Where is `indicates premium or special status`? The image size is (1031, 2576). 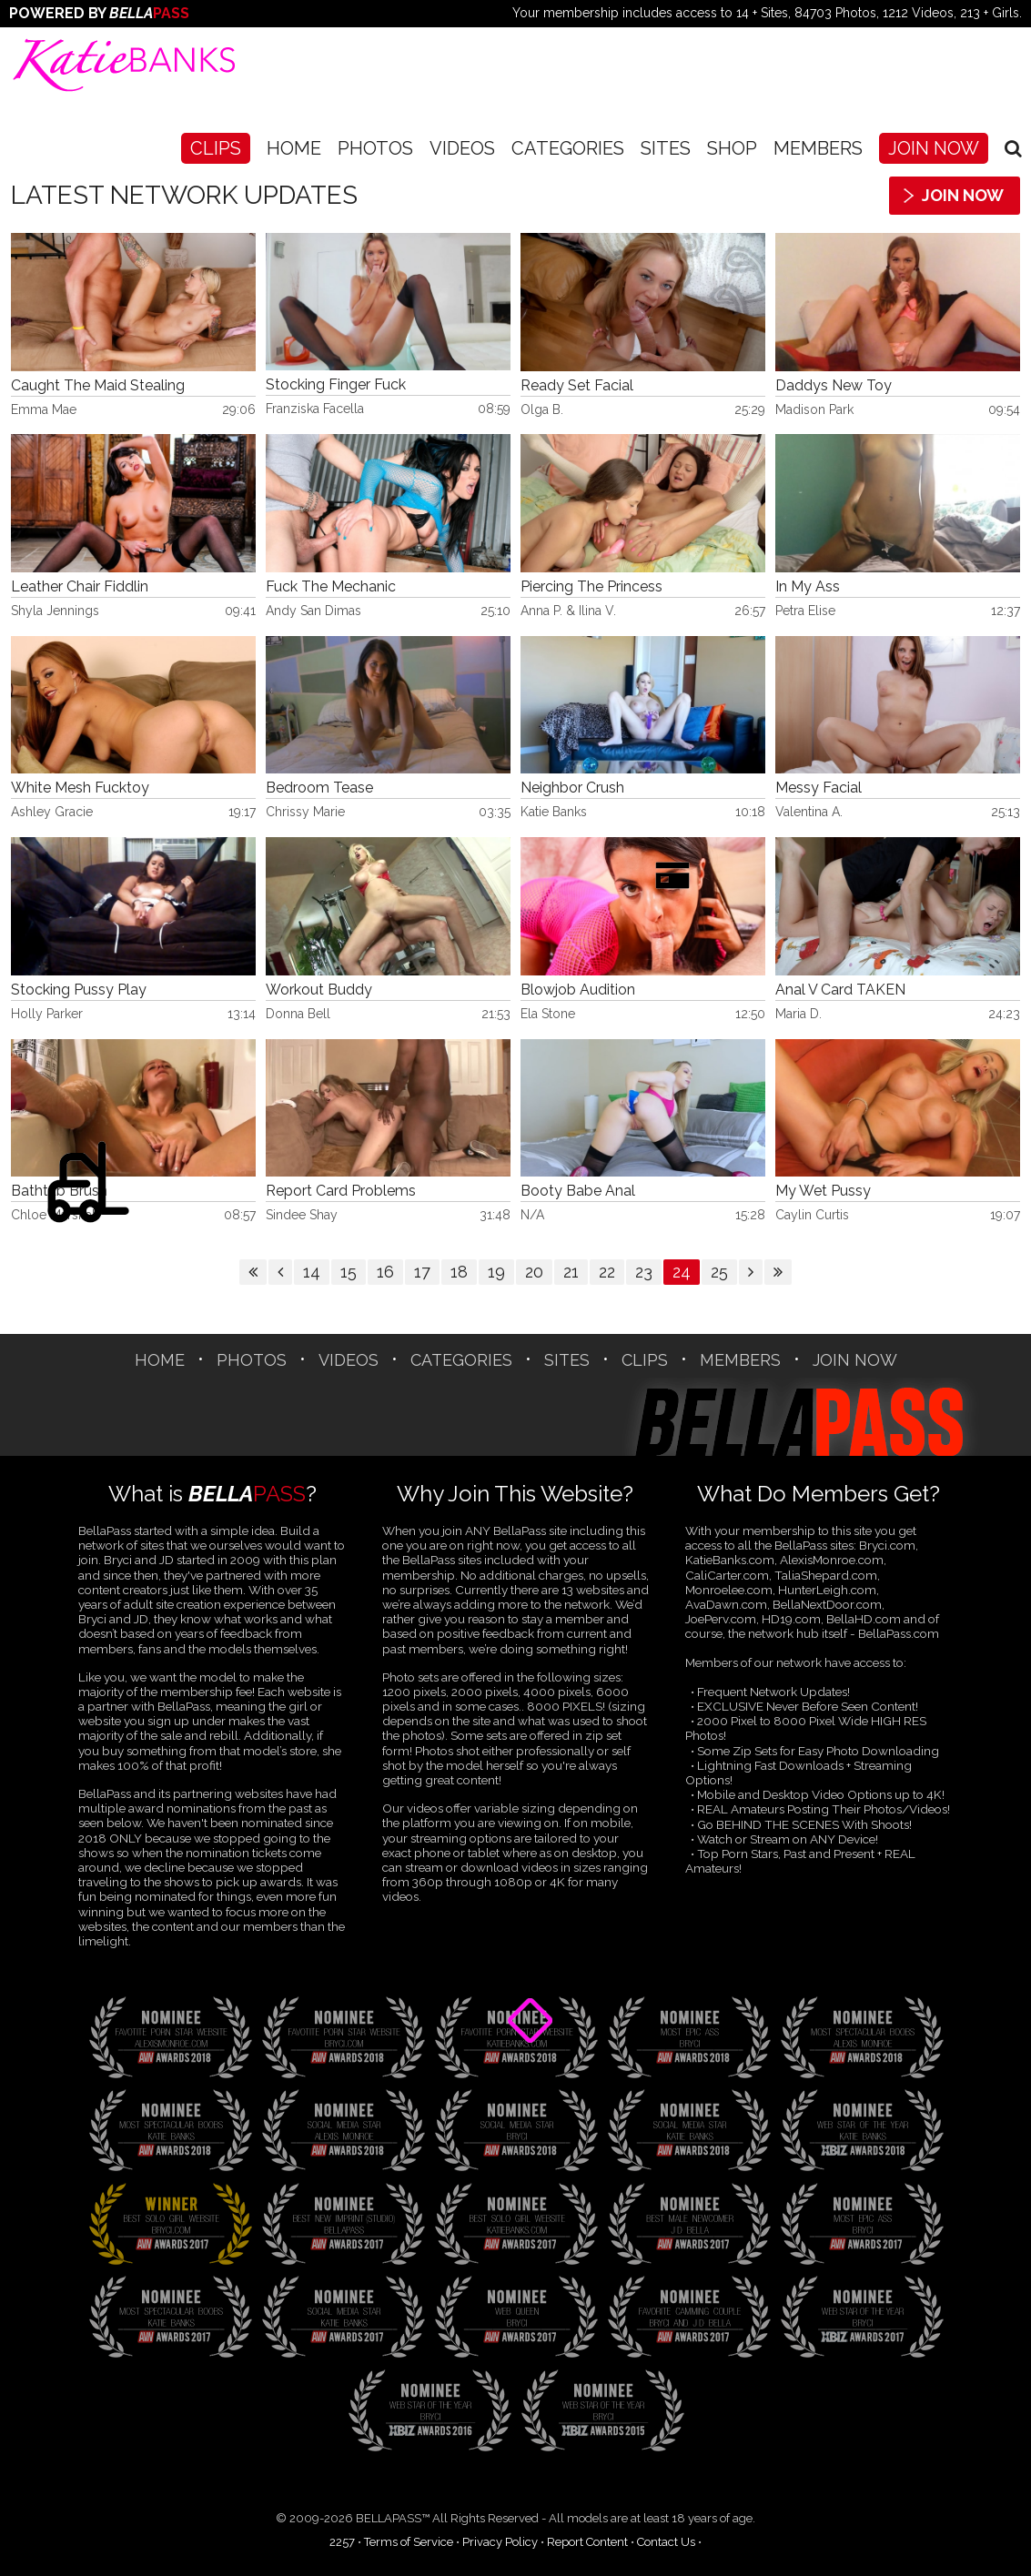
indicates premium or special status is located at coordinates (530, 2020).